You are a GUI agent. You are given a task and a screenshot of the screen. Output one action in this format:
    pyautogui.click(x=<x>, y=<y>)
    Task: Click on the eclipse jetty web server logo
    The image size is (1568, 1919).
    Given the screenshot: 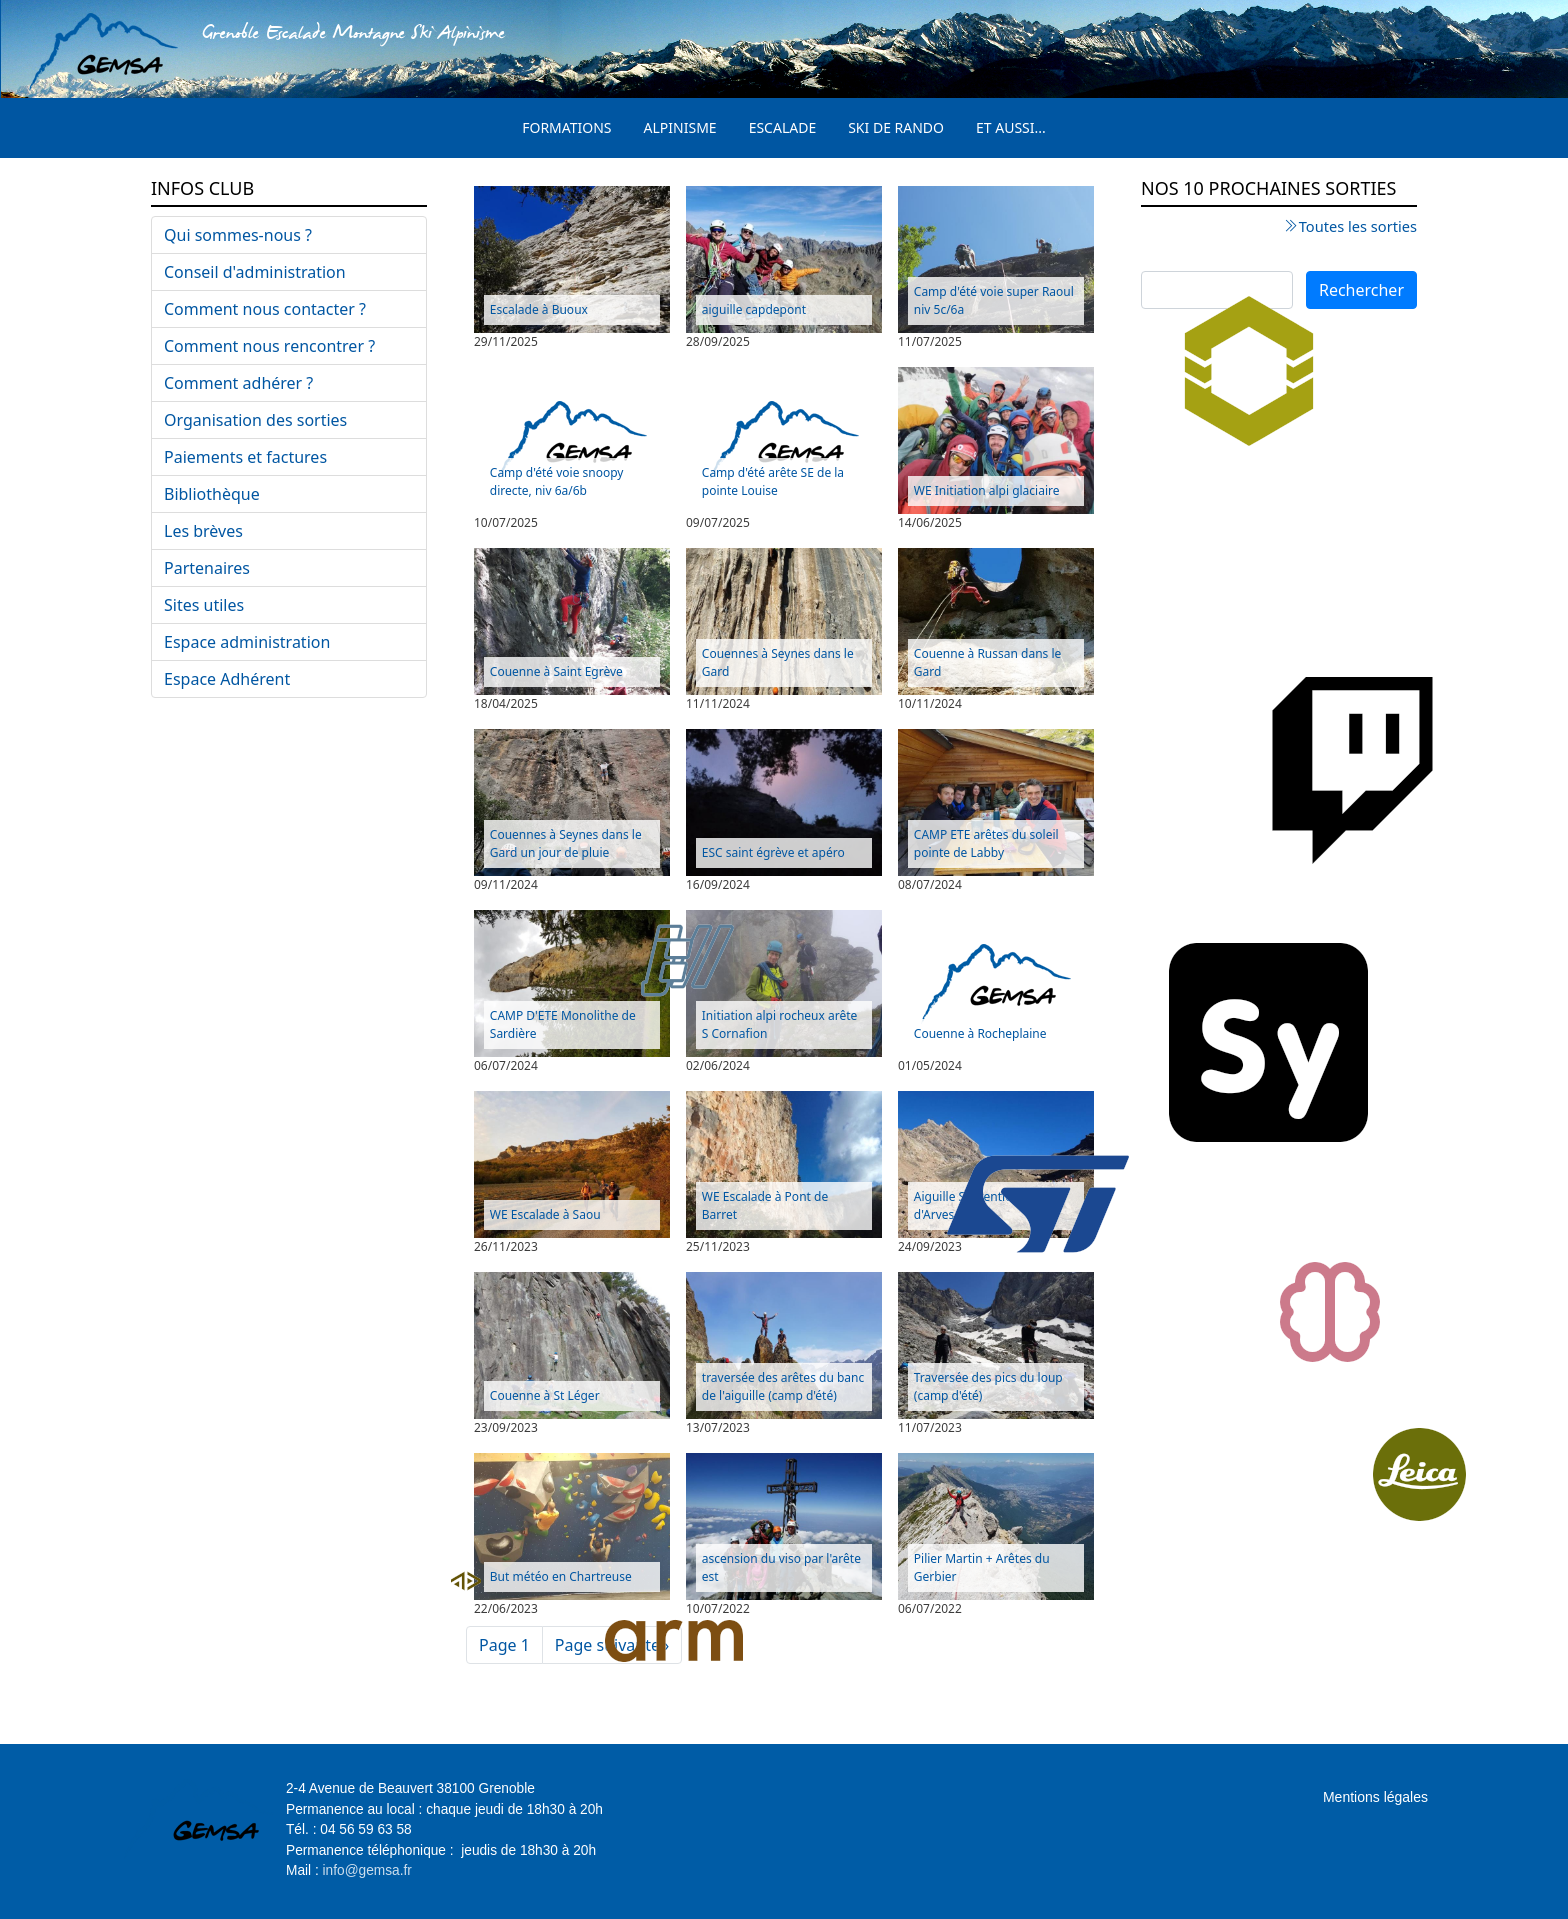 What is the action you would take?
    pyautogui.click(x=687, y=960)
    